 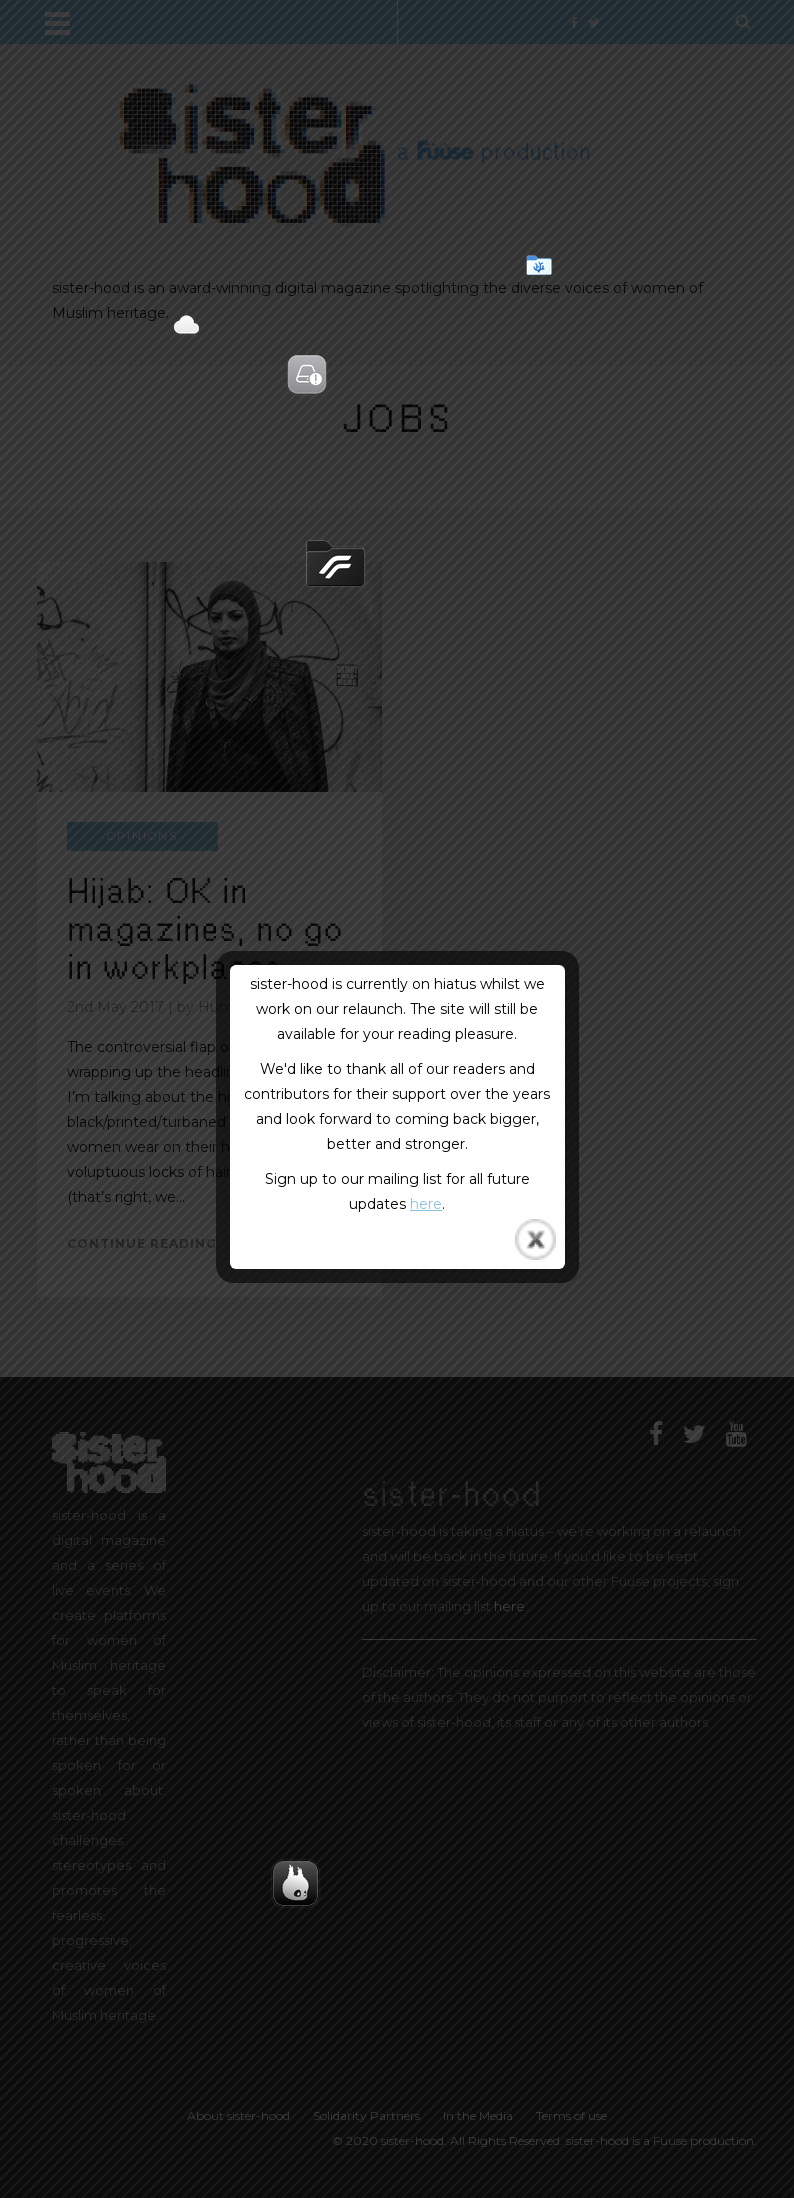 I want to click on folder containing VSCodium projects or files, so click(x=539, y=266).